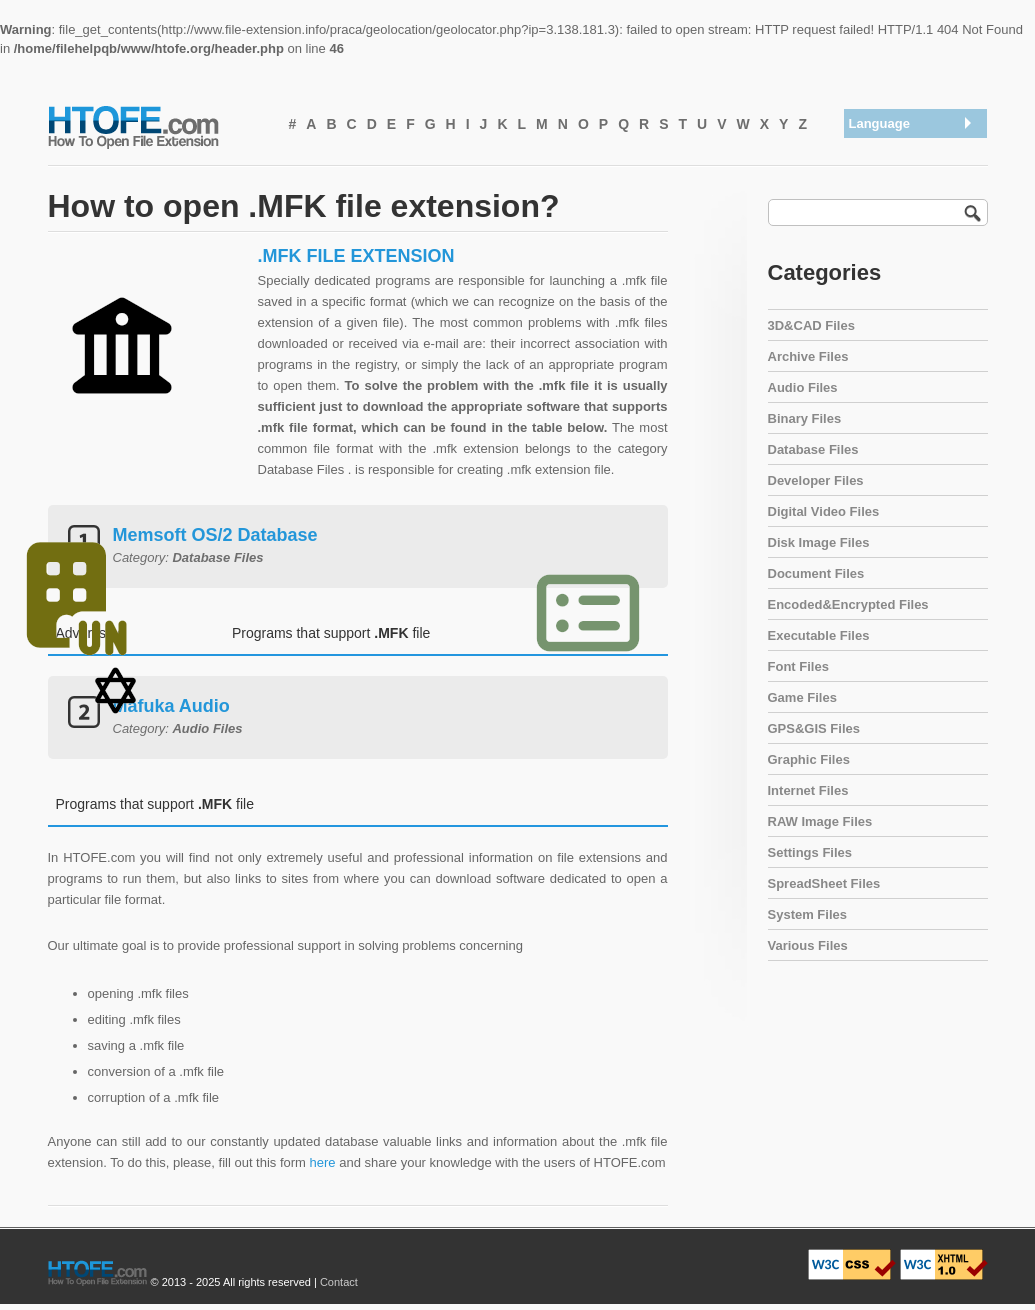 The height and width of the screenshot is (1310, 1035). Describe the element at coordinates (122, 344) in the screenshot. I see `access banking or financial services` at that location.